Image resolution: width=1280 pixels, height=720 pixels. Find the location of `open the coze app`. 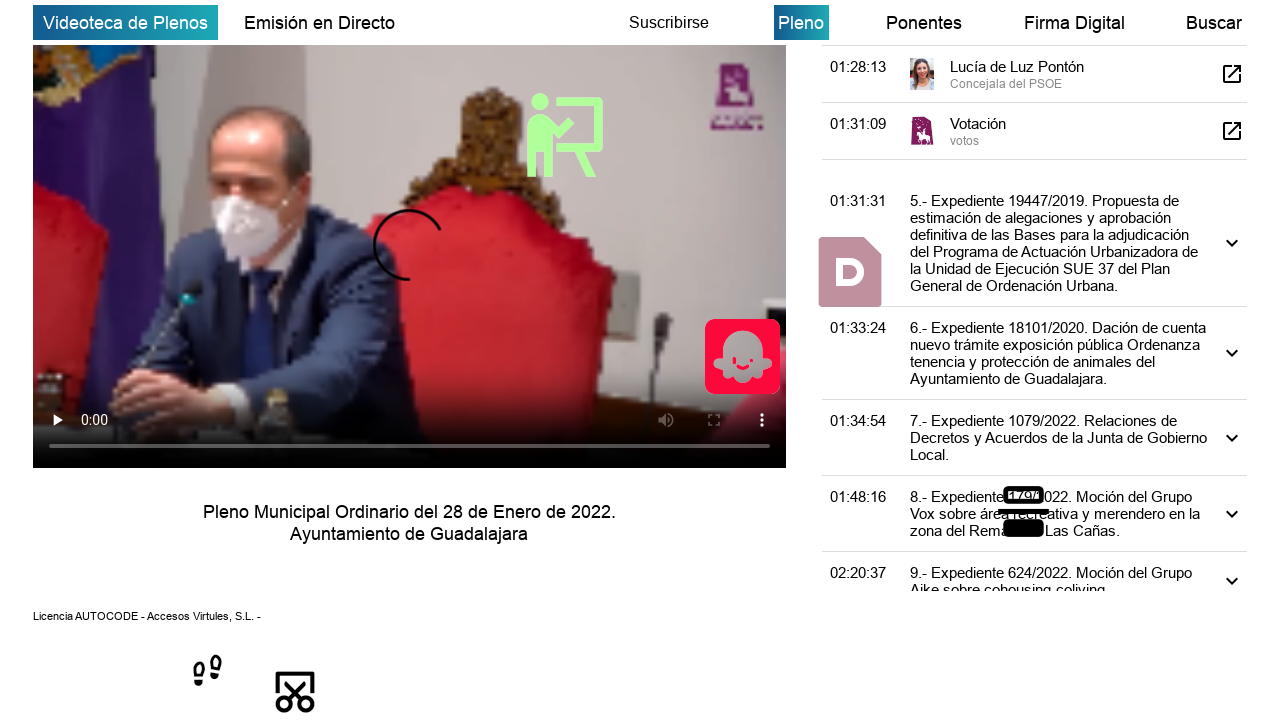

open the coze app is located at coordinates (742, 356).